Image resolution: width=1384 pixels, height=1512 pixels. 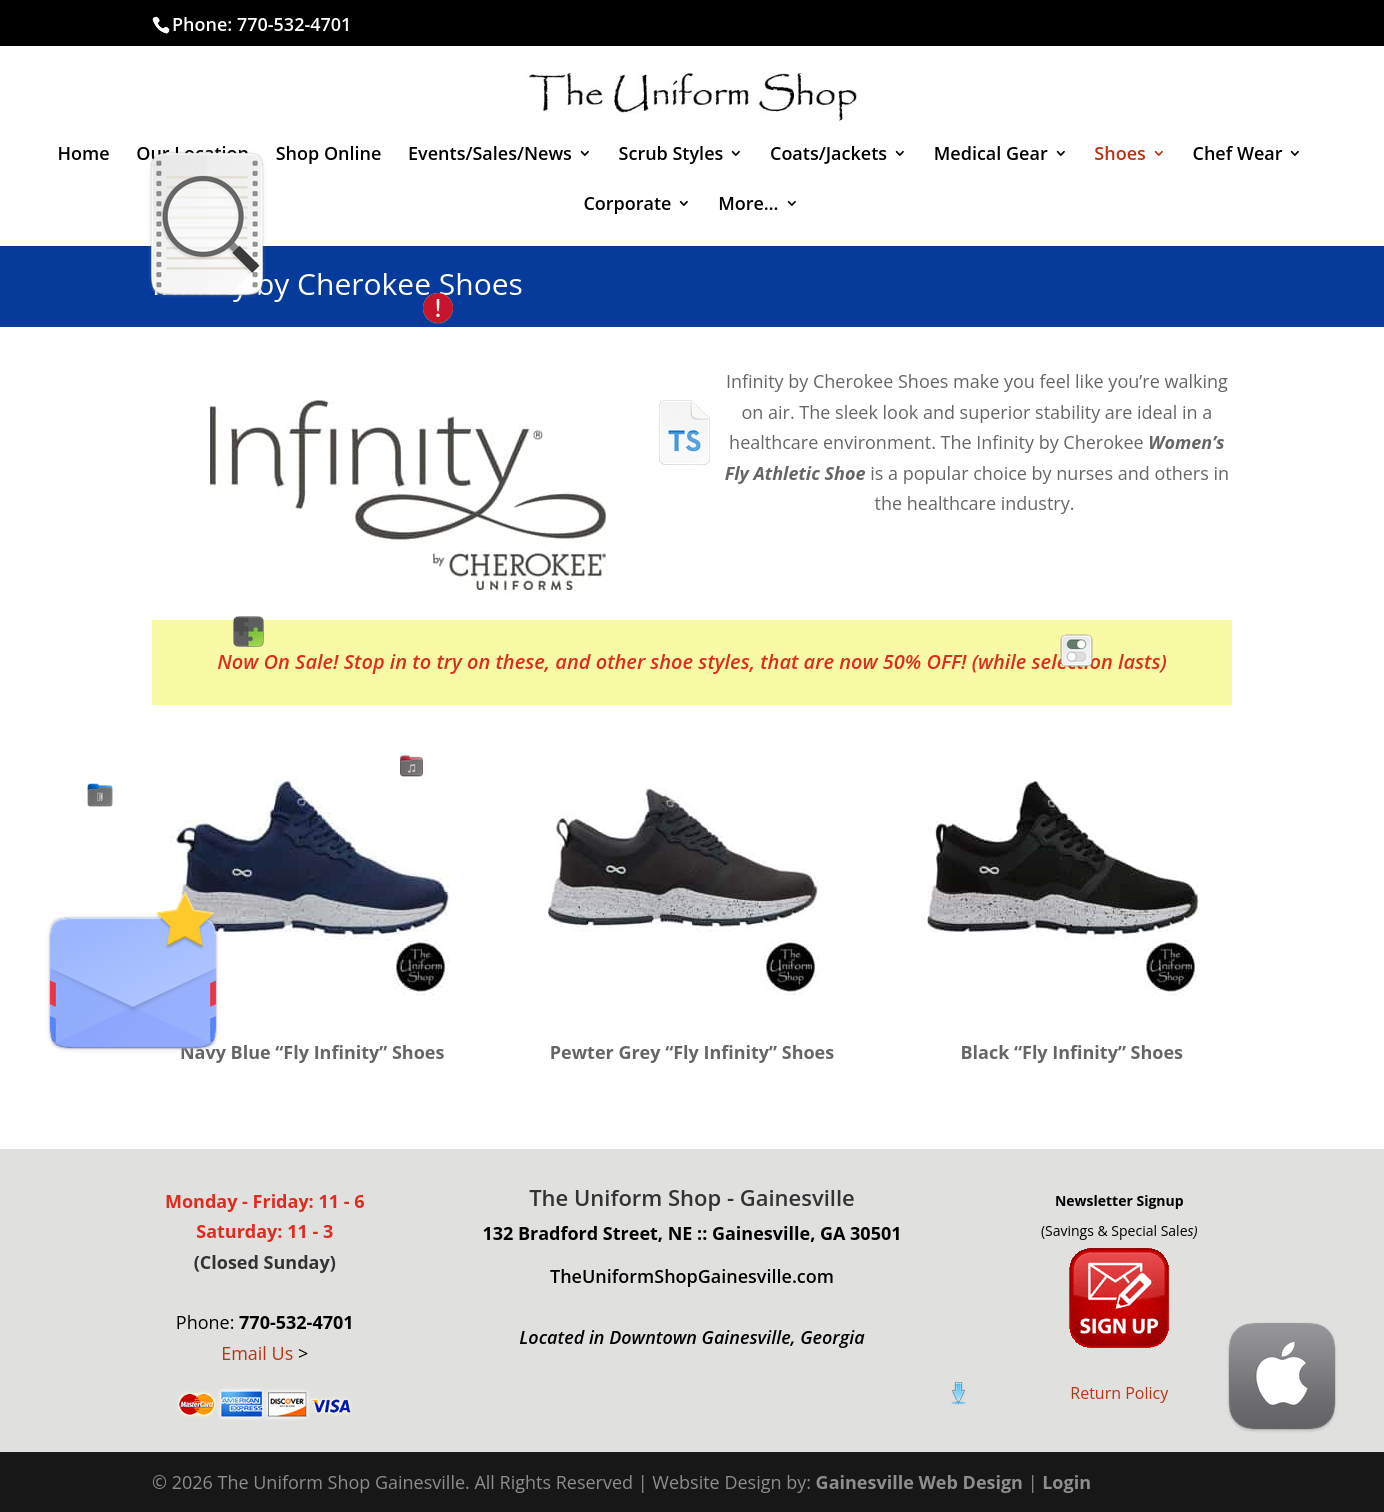 I want to click on open your music folder, so click(x=411, y=765).